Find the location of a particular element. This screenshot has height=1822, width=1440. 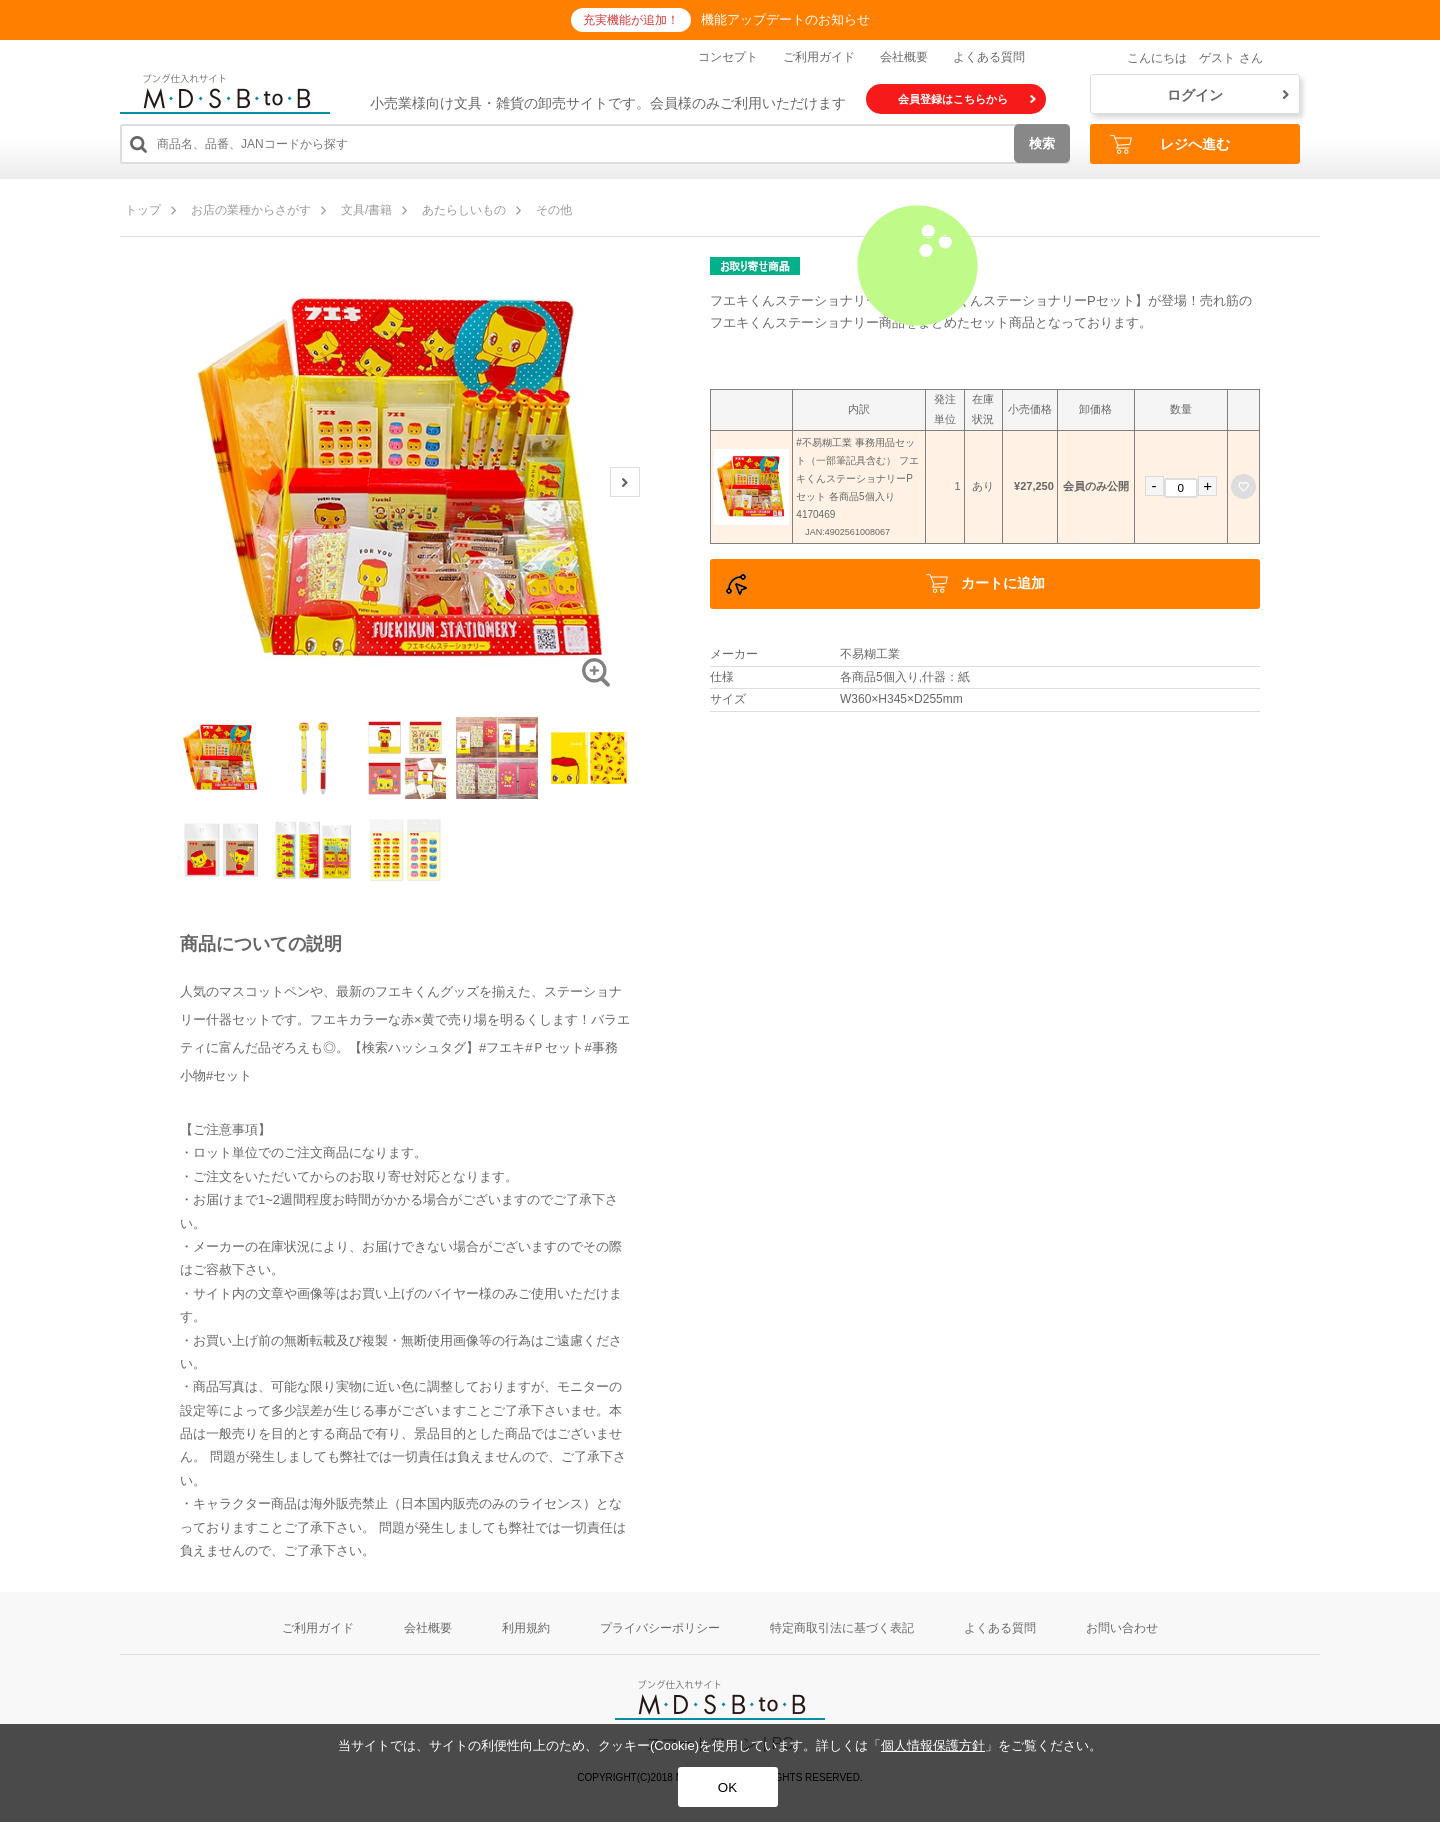

access bowling game or activity is located at coordinates (917, 265).